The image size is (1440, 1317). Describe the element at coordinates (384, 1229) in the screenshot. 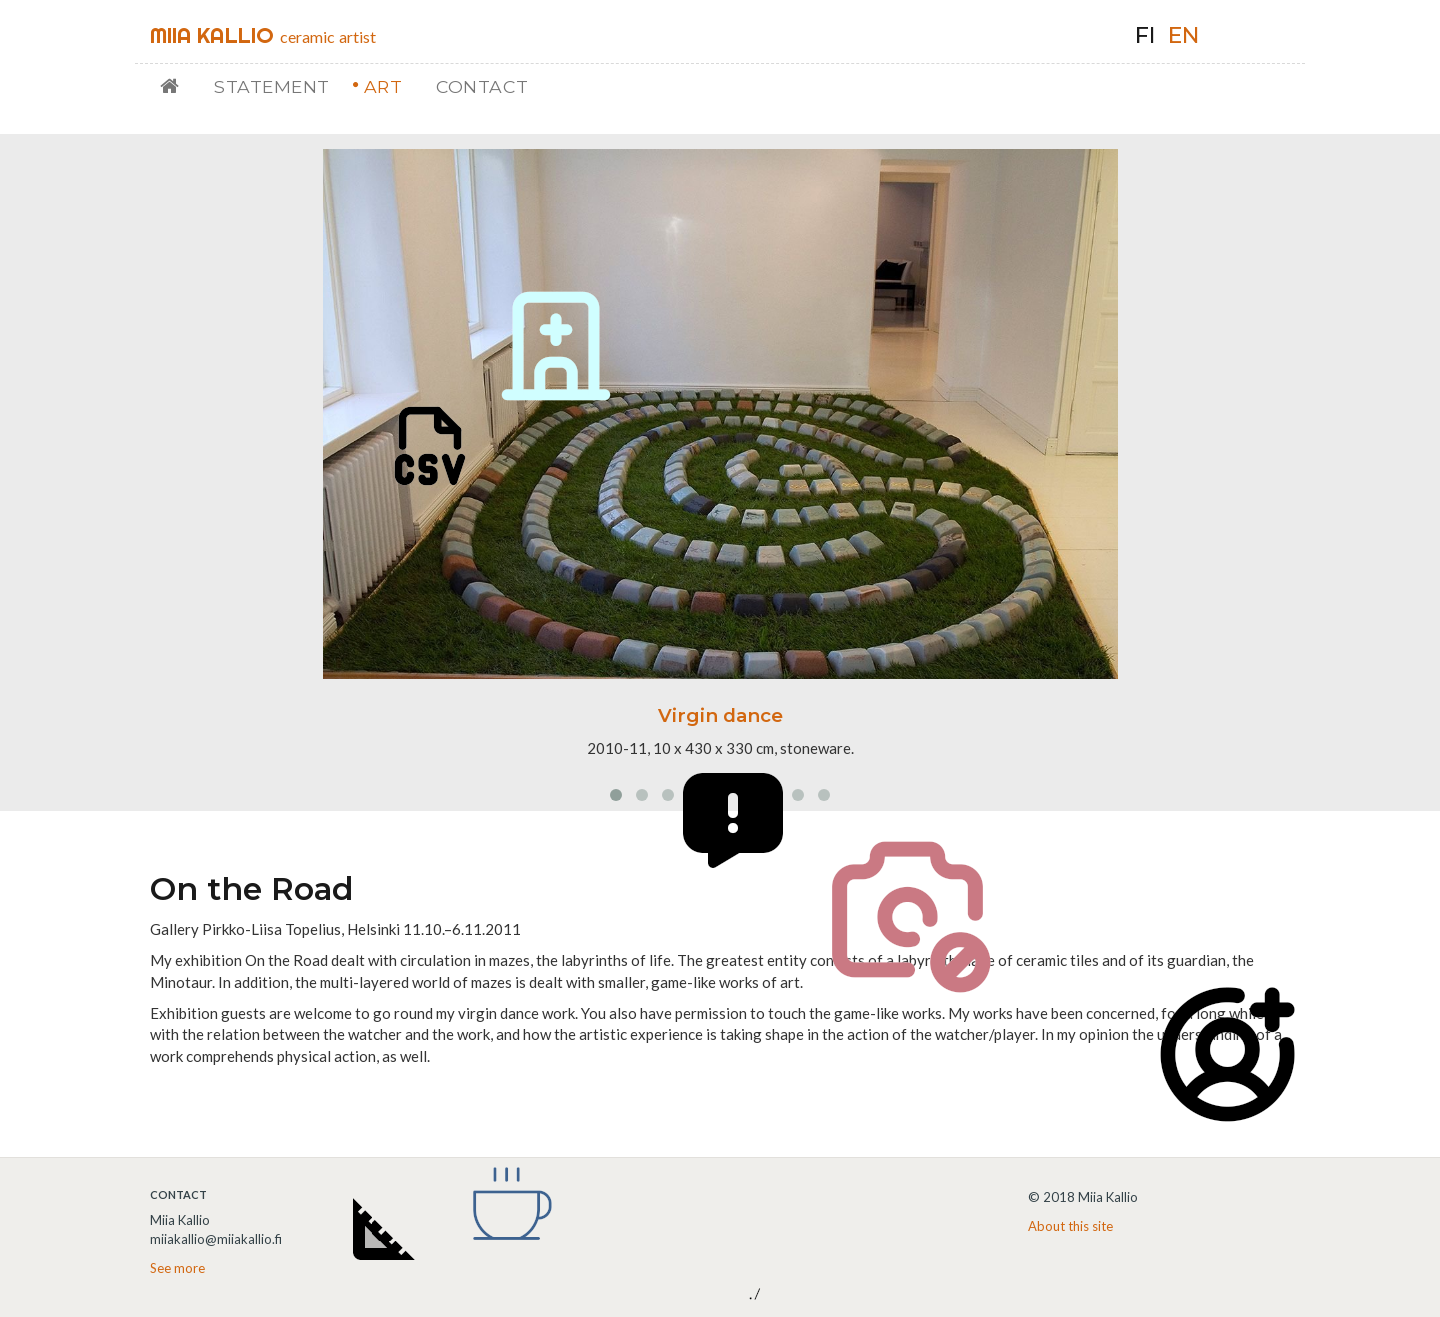

I see `measure dimensions or square footage` at that location.